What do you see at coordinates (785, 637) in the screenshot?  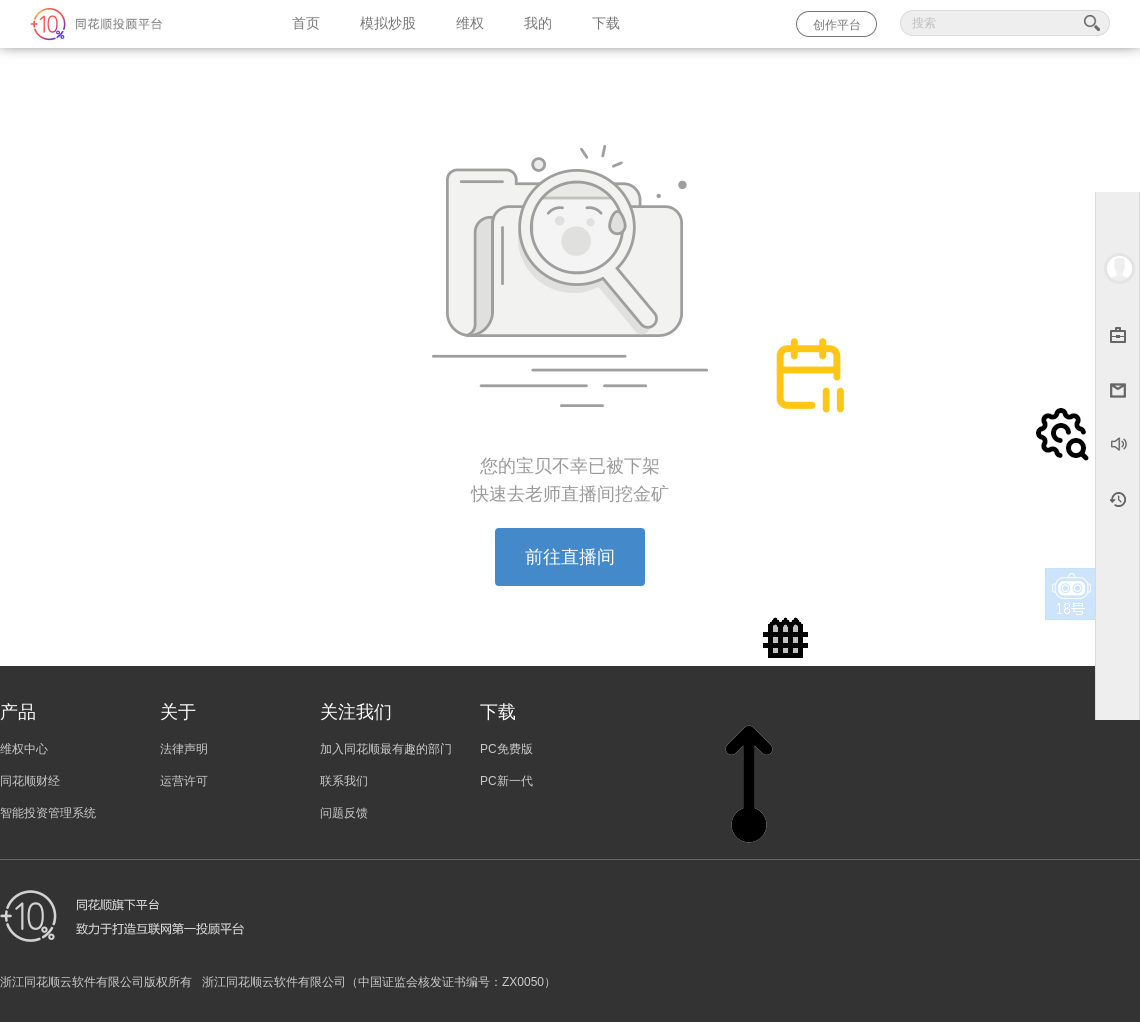 I see `access fence or boundary settings` at bounding box center [785, 637].